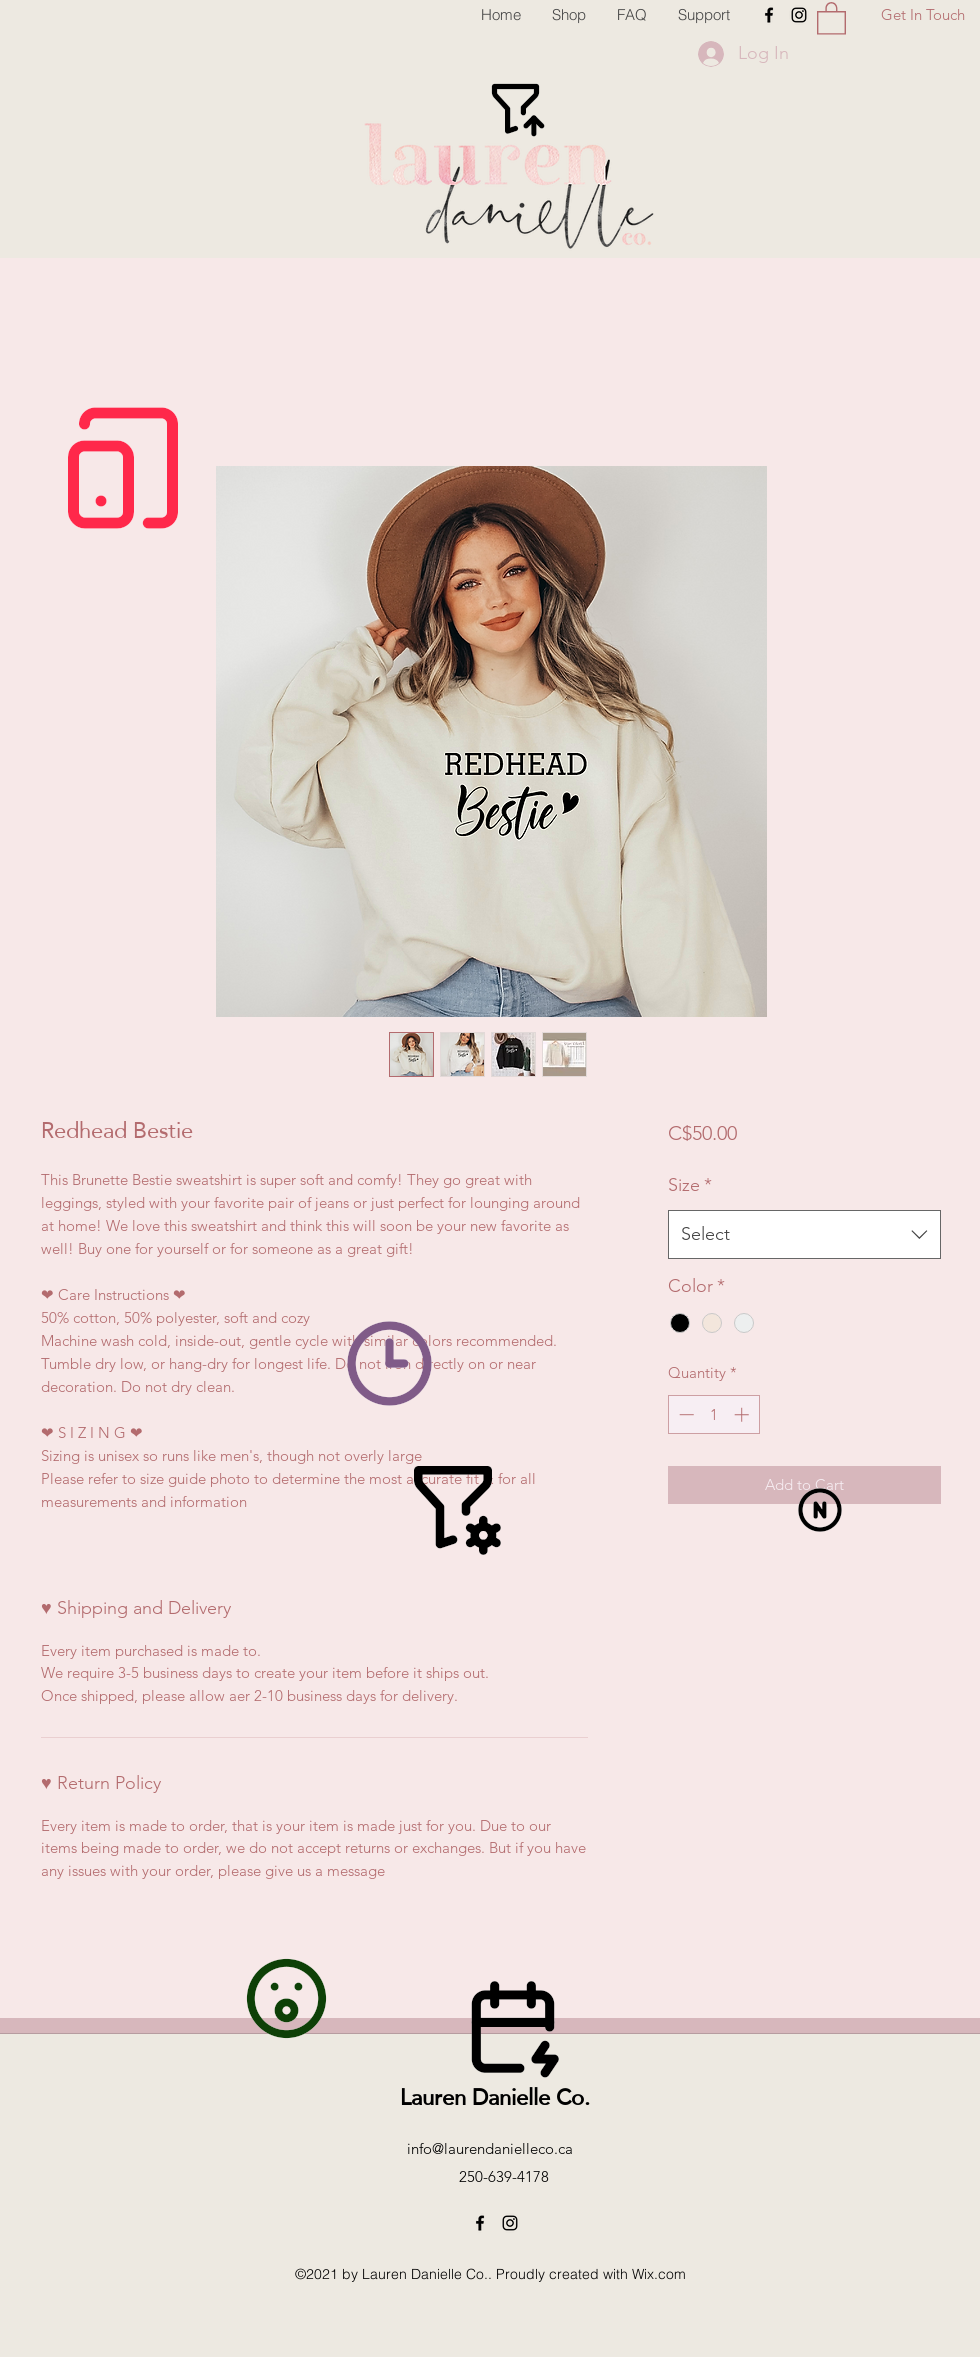 The height and width of the screenshot is (2357, 980). I want to click on sort filtered results in ascending order, so click(515, 107).